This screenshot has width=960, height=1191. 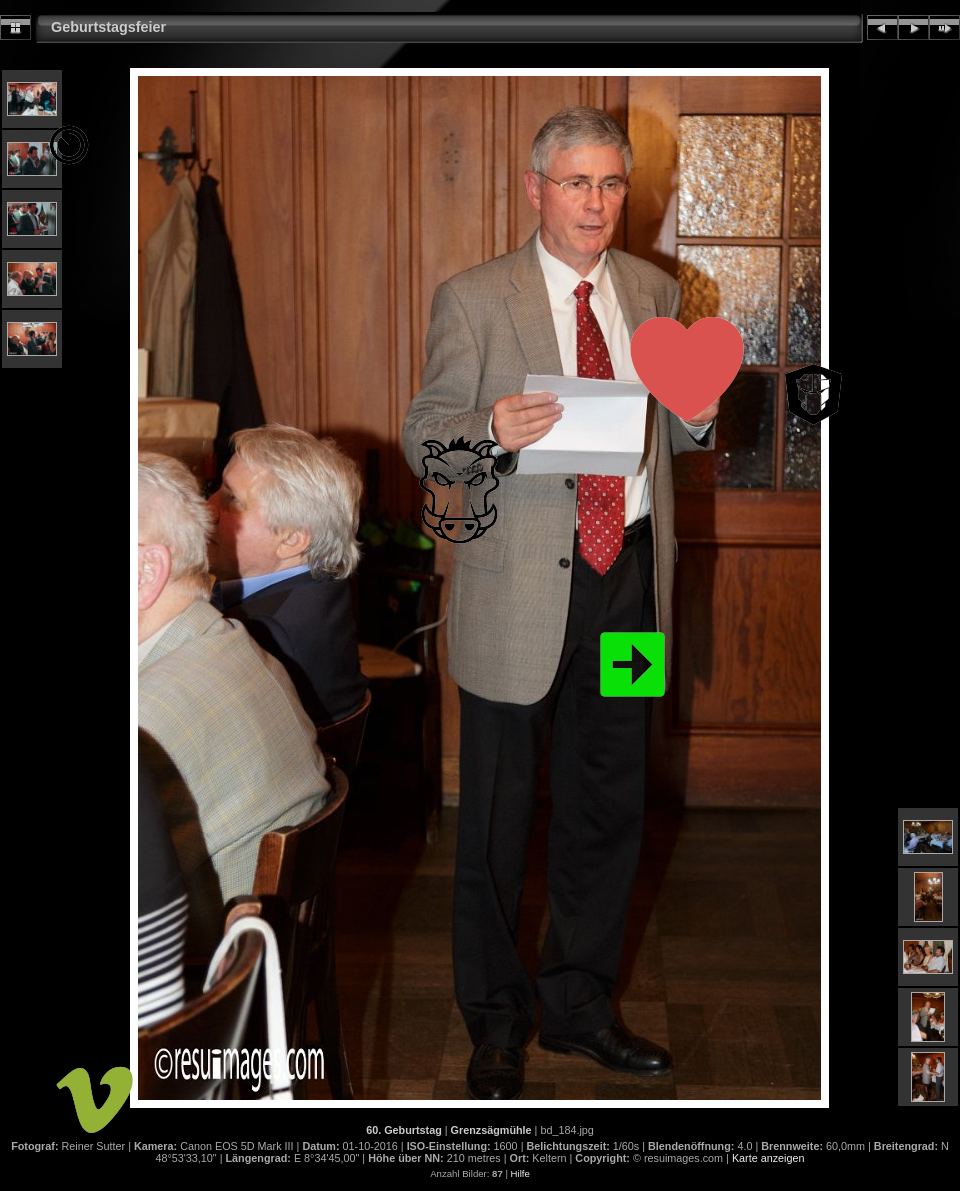 What do you see at coordinates (69, 145) in the screenshot?
I see `indicates task progress at approximately 70% complete` at bounding box center [69, 145].